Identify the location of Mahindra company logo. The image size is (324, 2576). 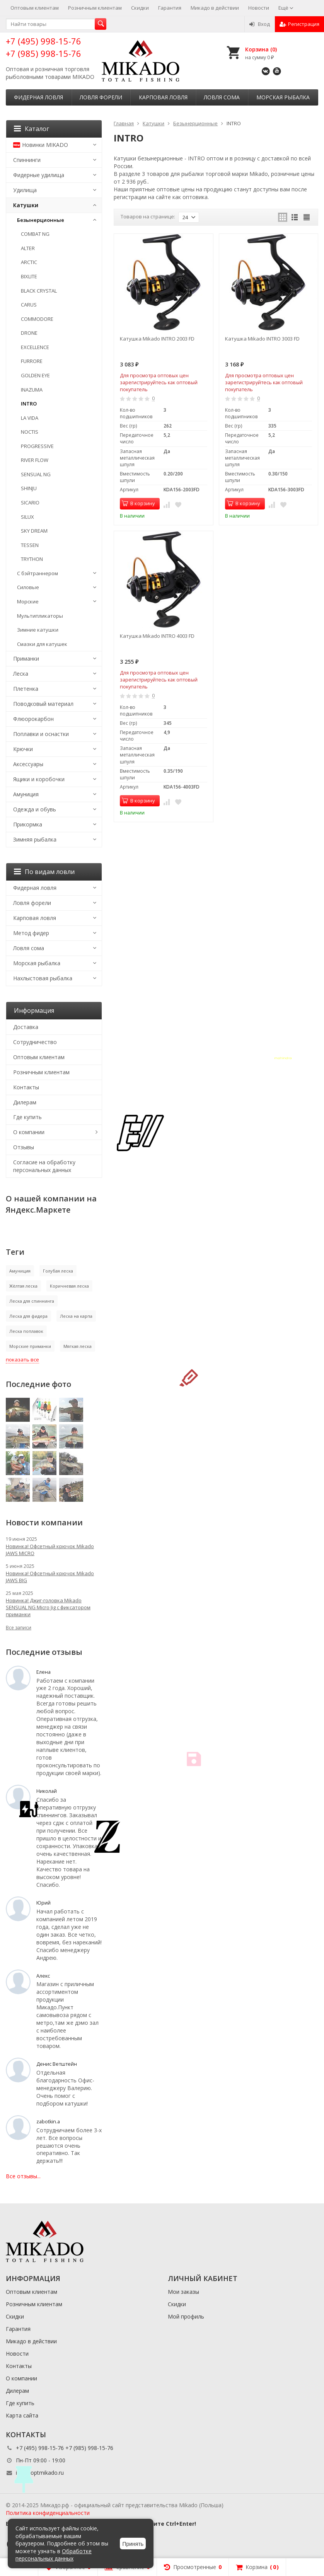
(283, 1058).